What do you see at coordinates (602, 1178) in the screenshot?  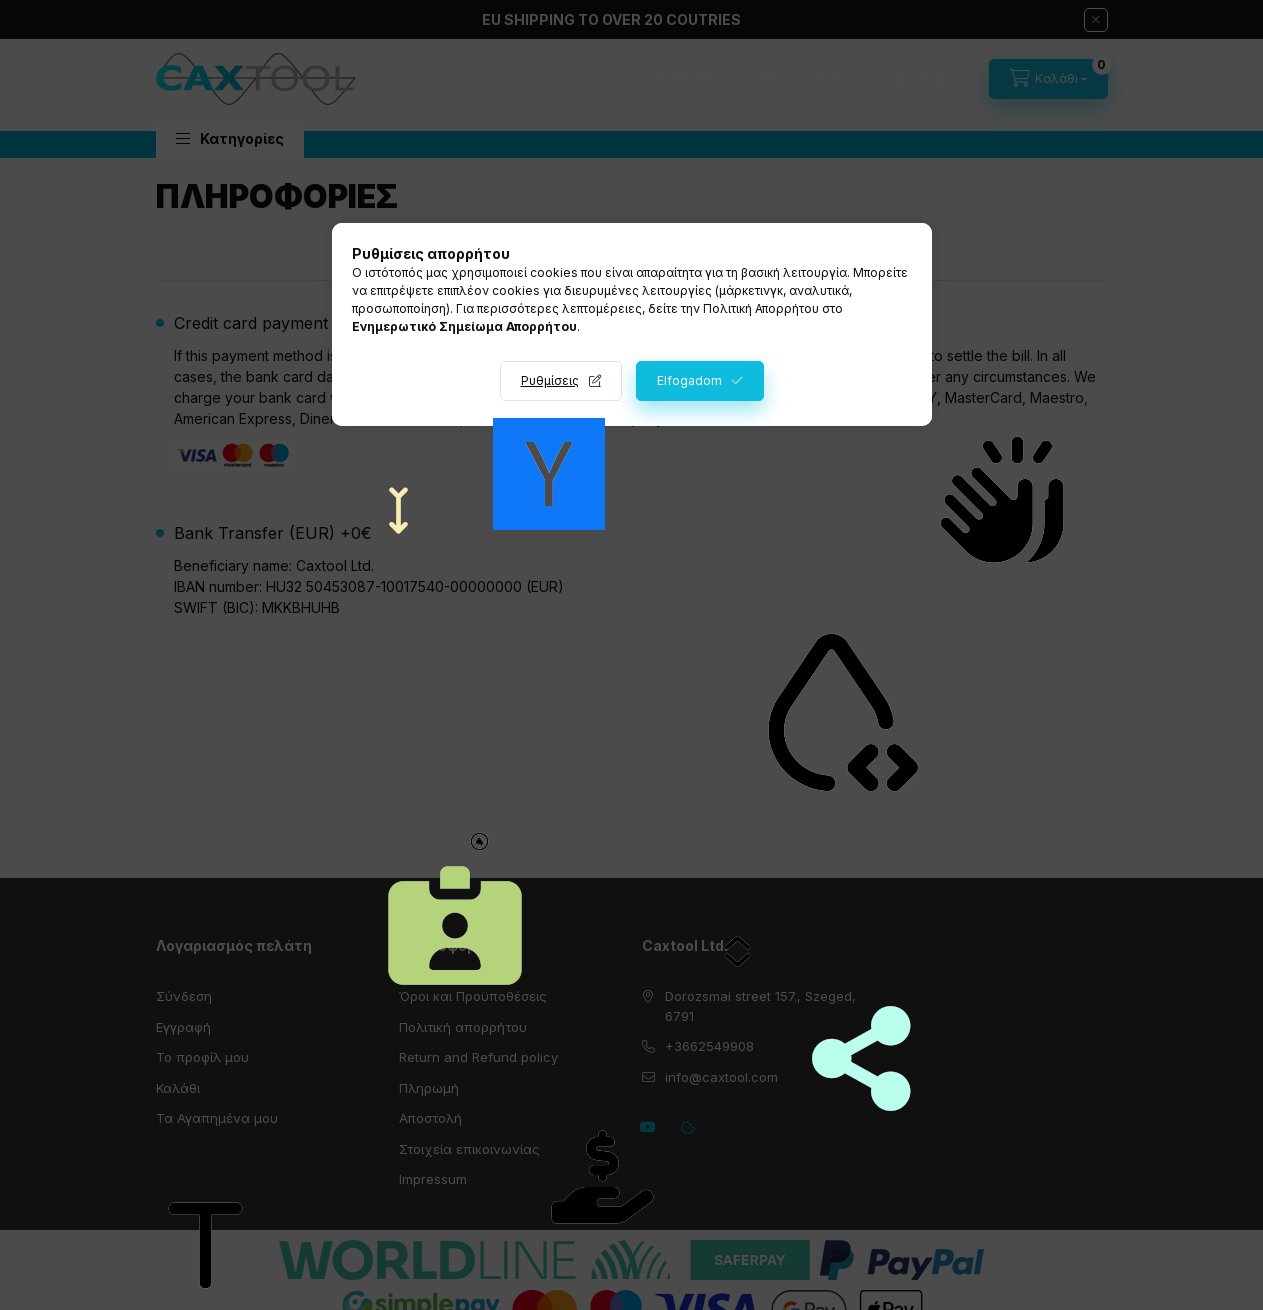 I see `make a payment or donation` at bounding box center [602, 1178].